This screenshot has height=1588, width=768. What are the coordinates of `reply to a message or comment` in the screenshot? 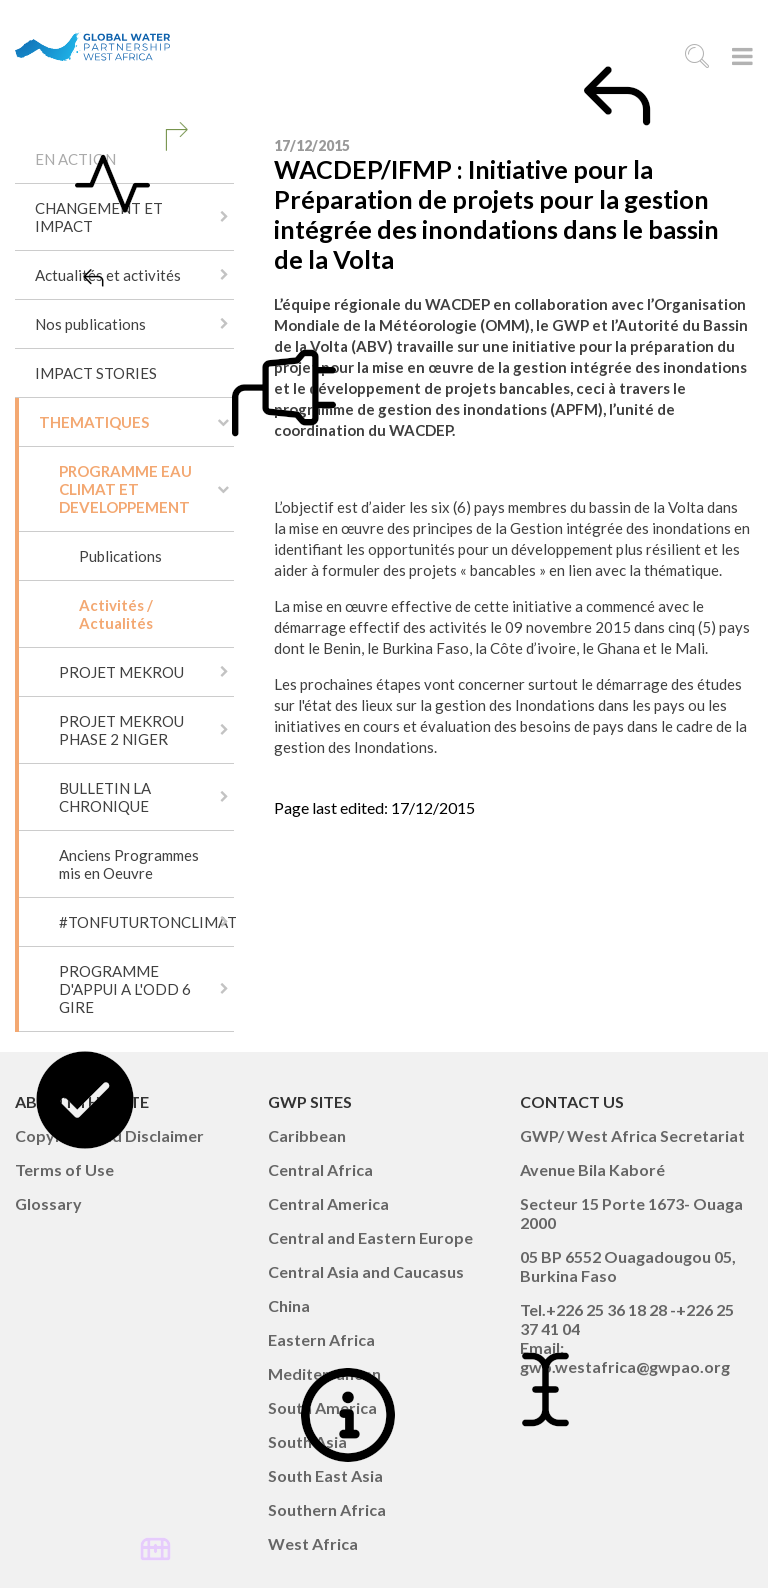 It's located at (616, 96).